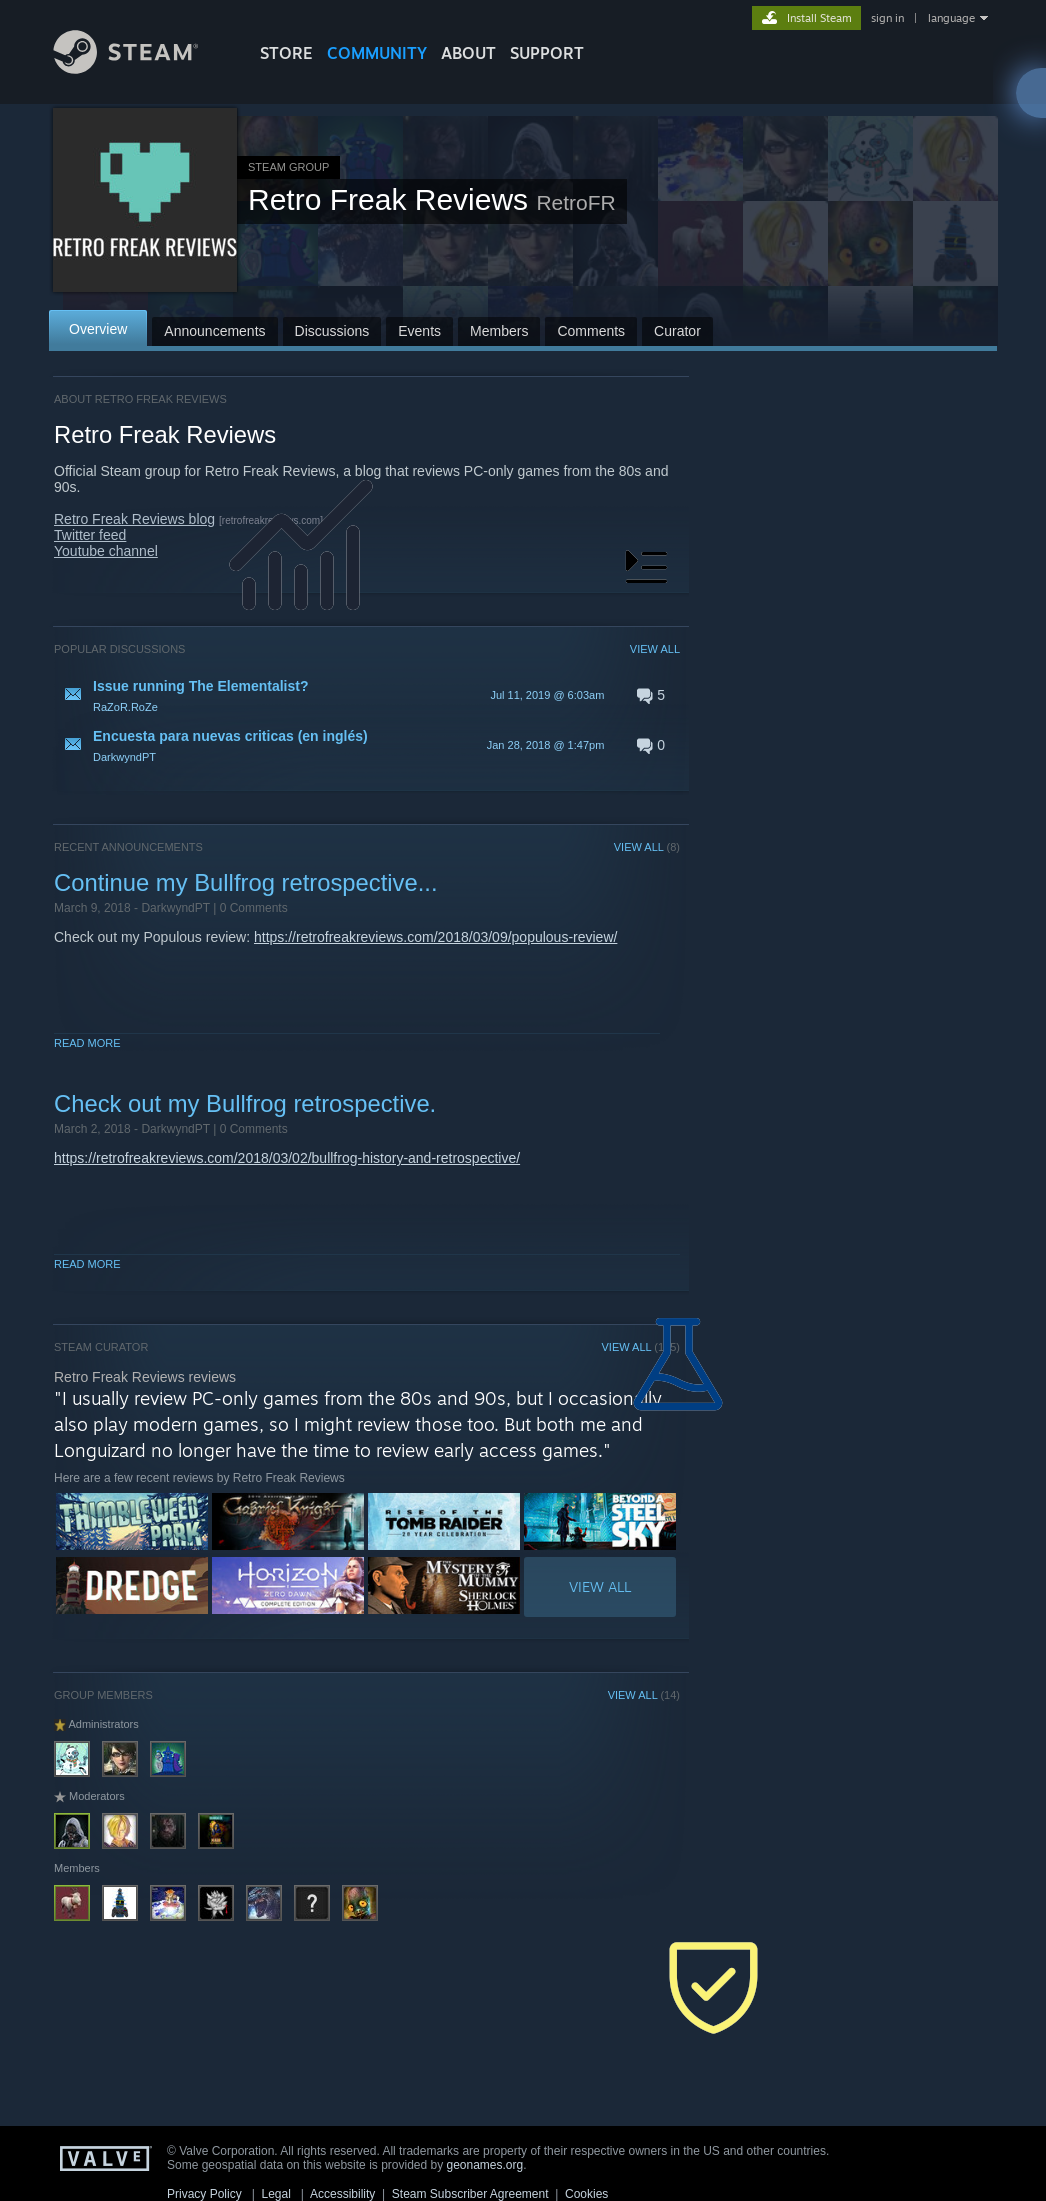 The image size is (1046, 2201). Describe the element at coordinates (301, 545) in the screenshot. I see `view analytics and performance trends` at that location.